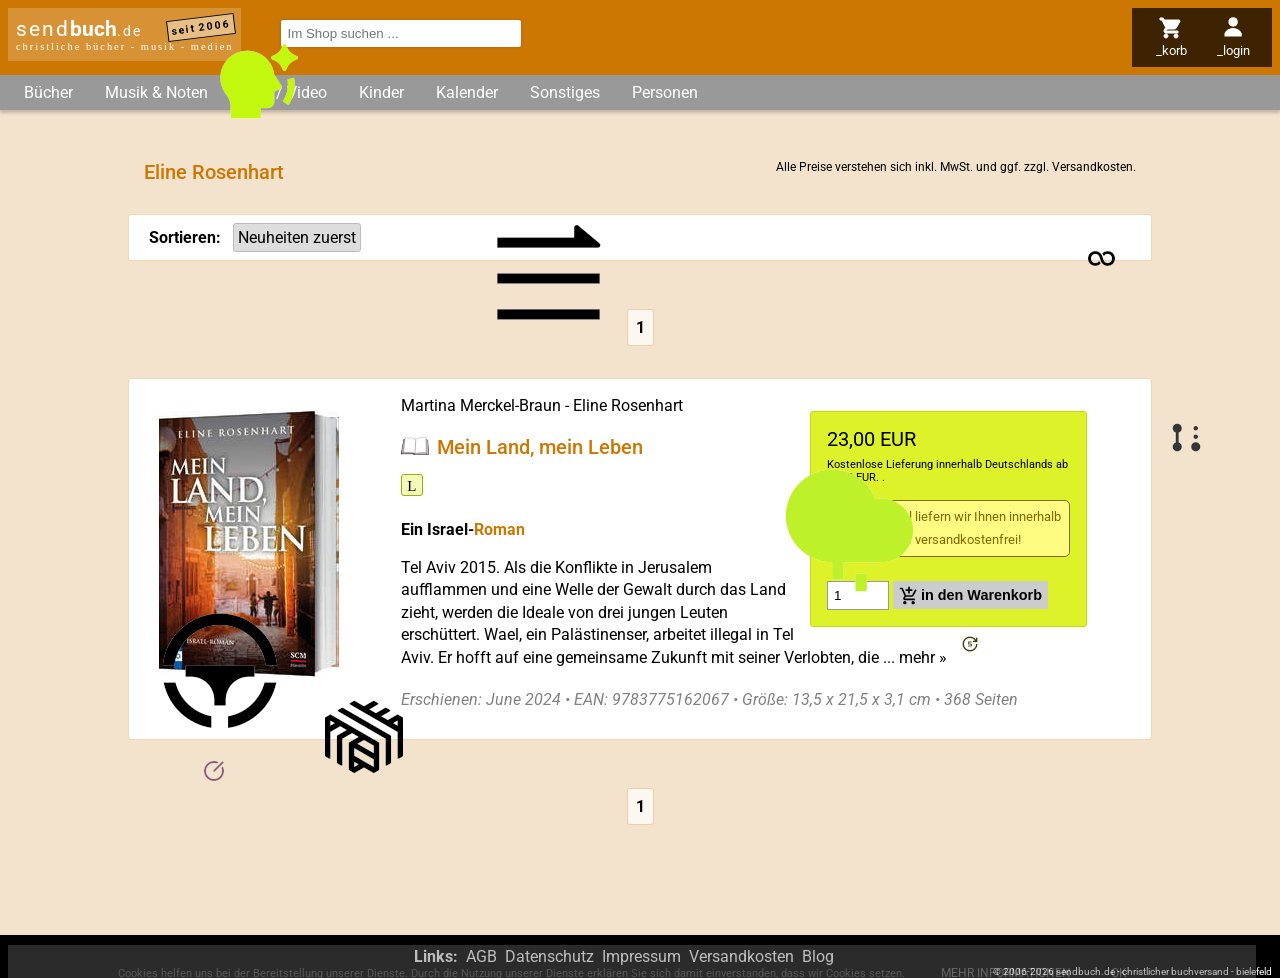 This screenshot has width=1280, height=978. I want to click on edit profile picture or avatar, so click(214, 771).